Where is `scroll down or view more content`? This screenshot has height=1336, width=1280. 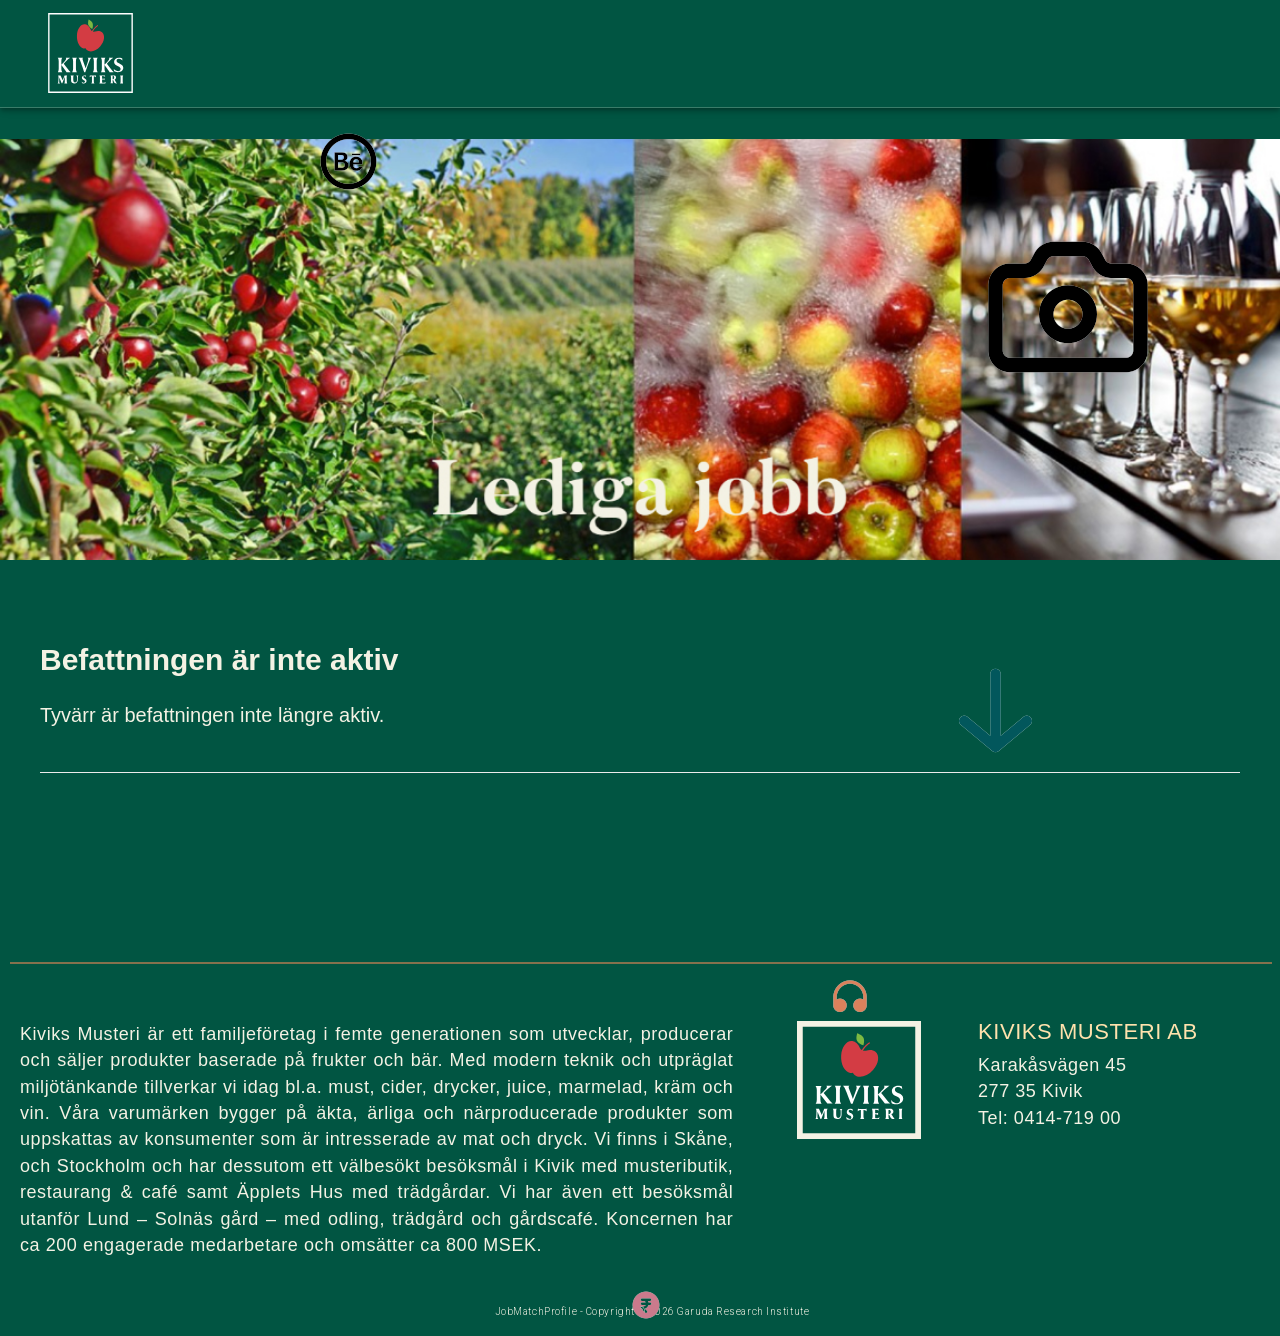 scroll down or view more content is located at coordinates (995, 710).